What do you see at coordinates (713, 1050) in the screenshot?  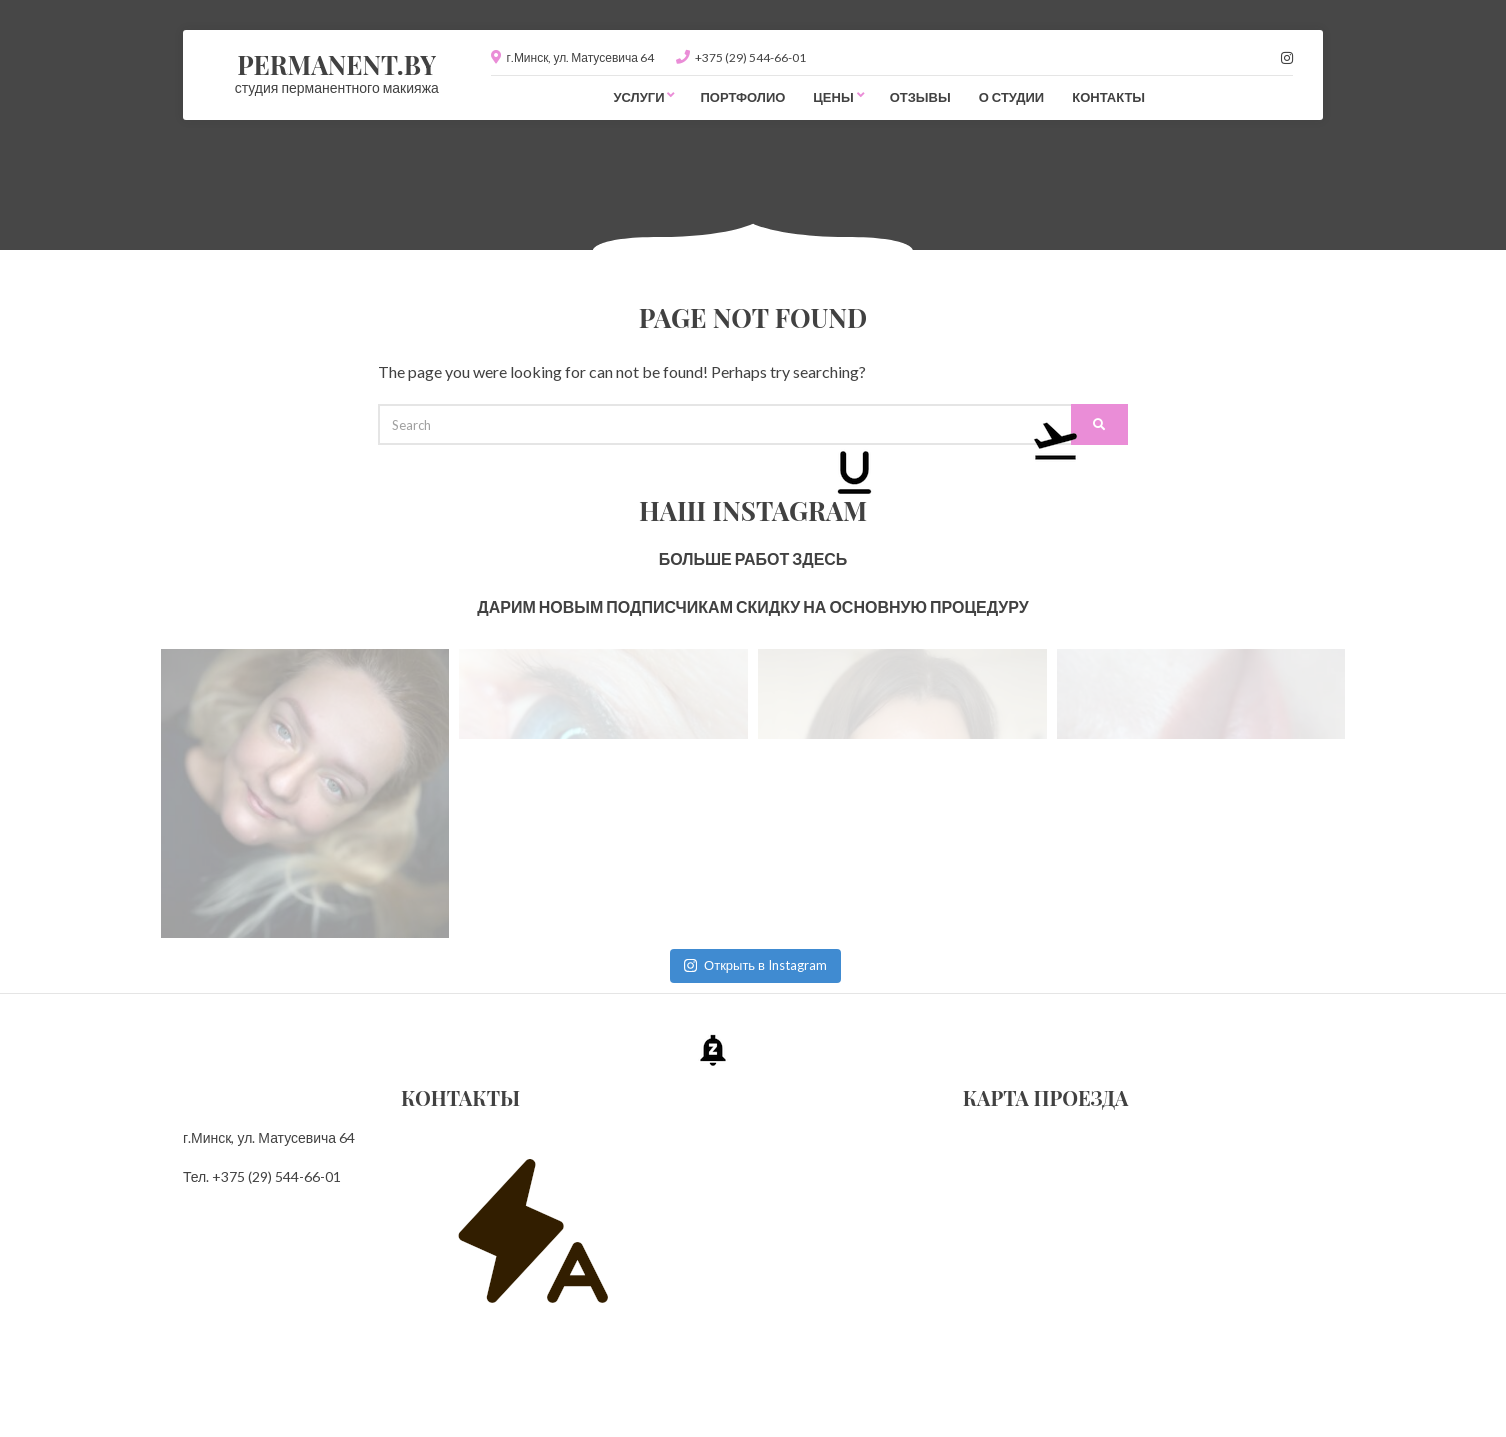 I see `notifications are currently paused or snoozed` at bounding box center [713, 1050].